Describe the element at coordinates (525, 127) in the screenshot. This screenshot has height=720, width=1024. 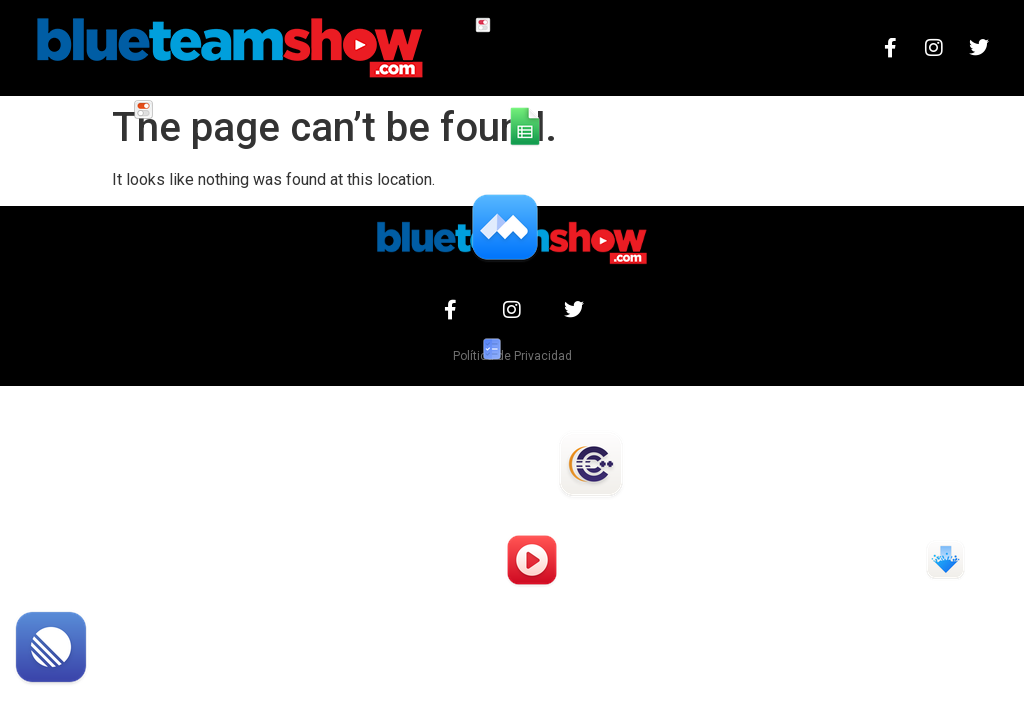
I see `open a spreadsheet file` at that location.